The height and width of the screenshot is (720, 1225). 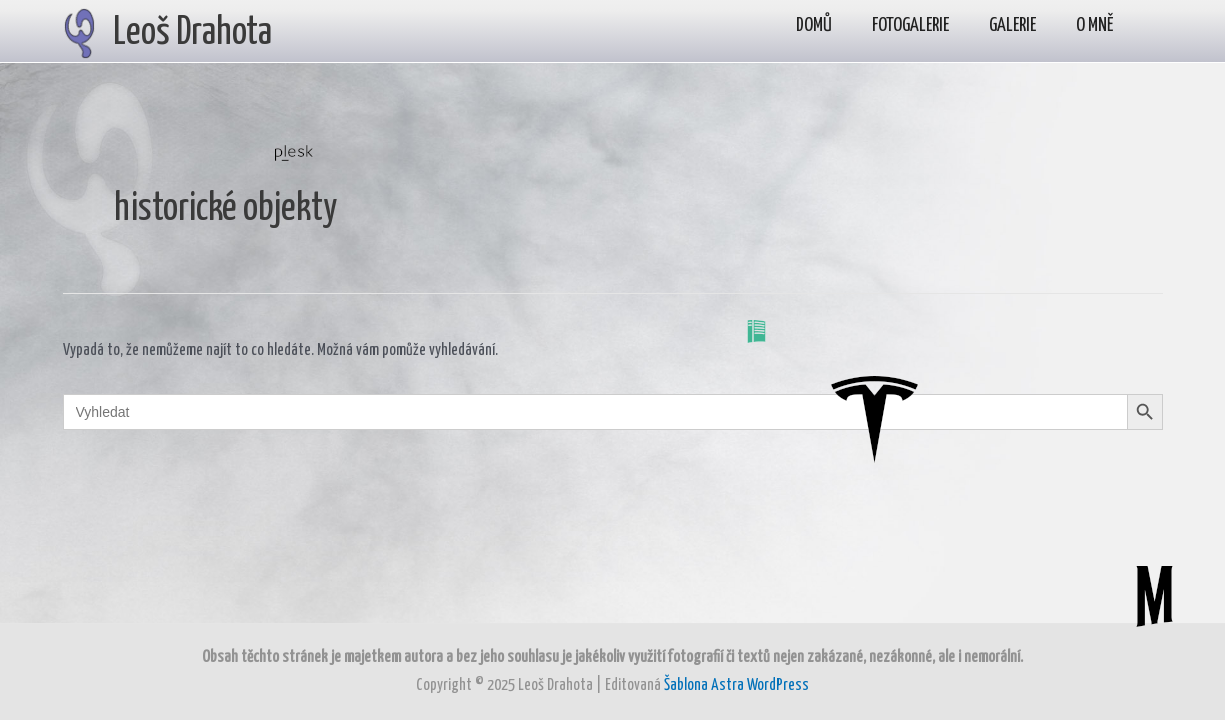 I want to click on plesk web hosting control panel logo, so click(x=294, y=153).